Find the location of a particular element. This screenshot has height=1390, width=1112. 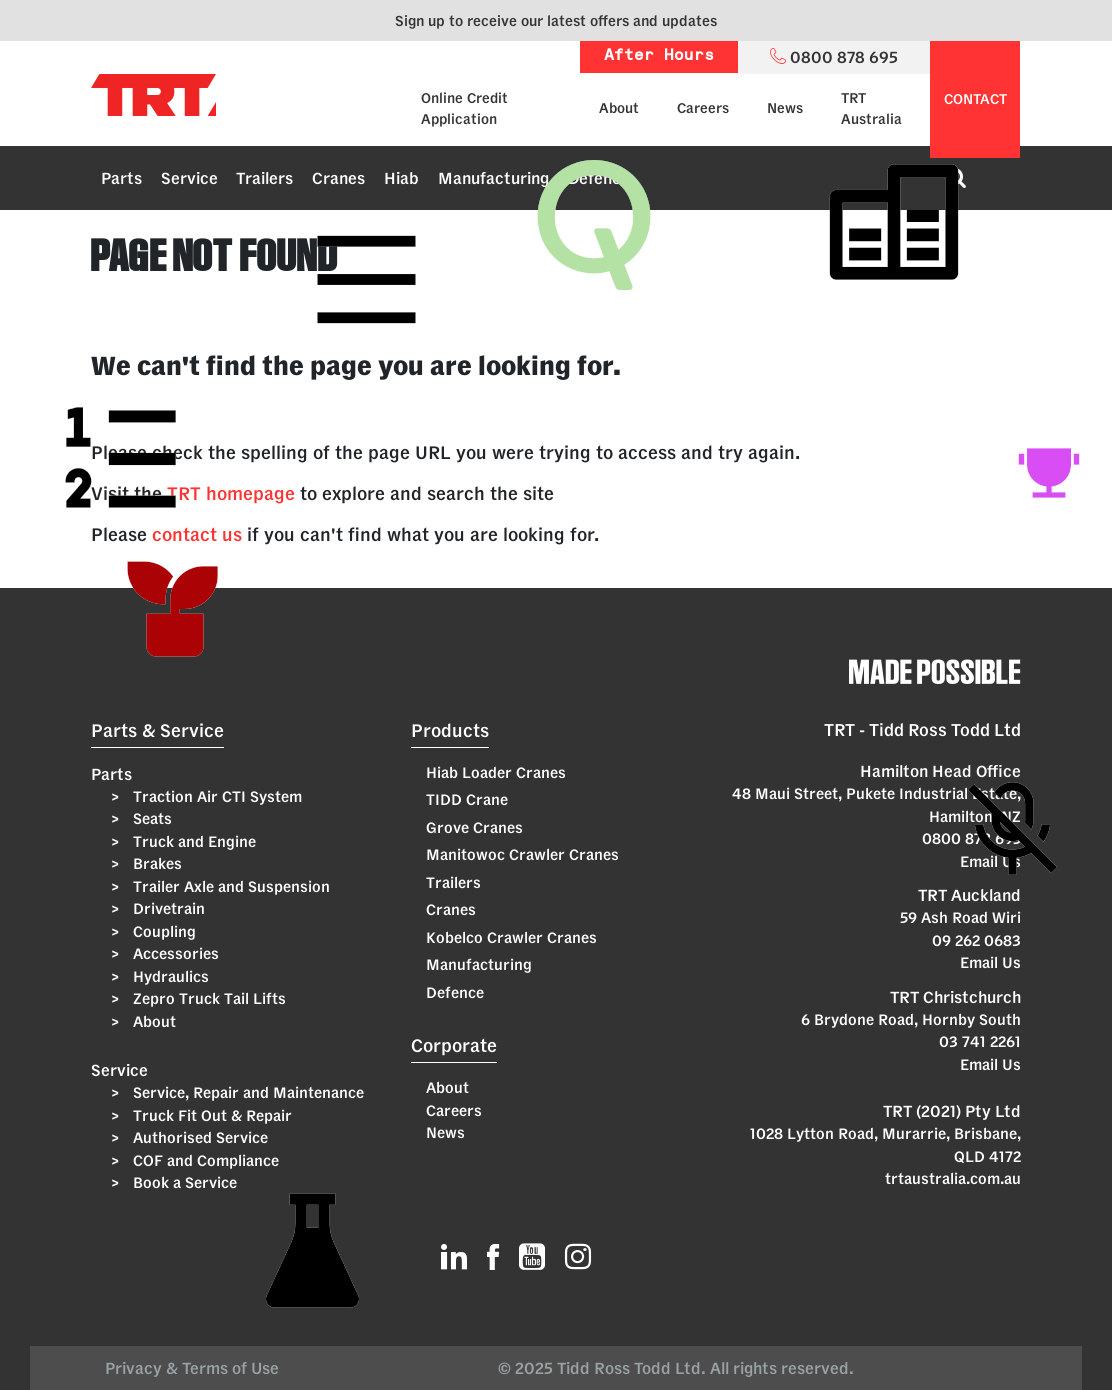

access database or data storage is located at coordinates (894, 222).